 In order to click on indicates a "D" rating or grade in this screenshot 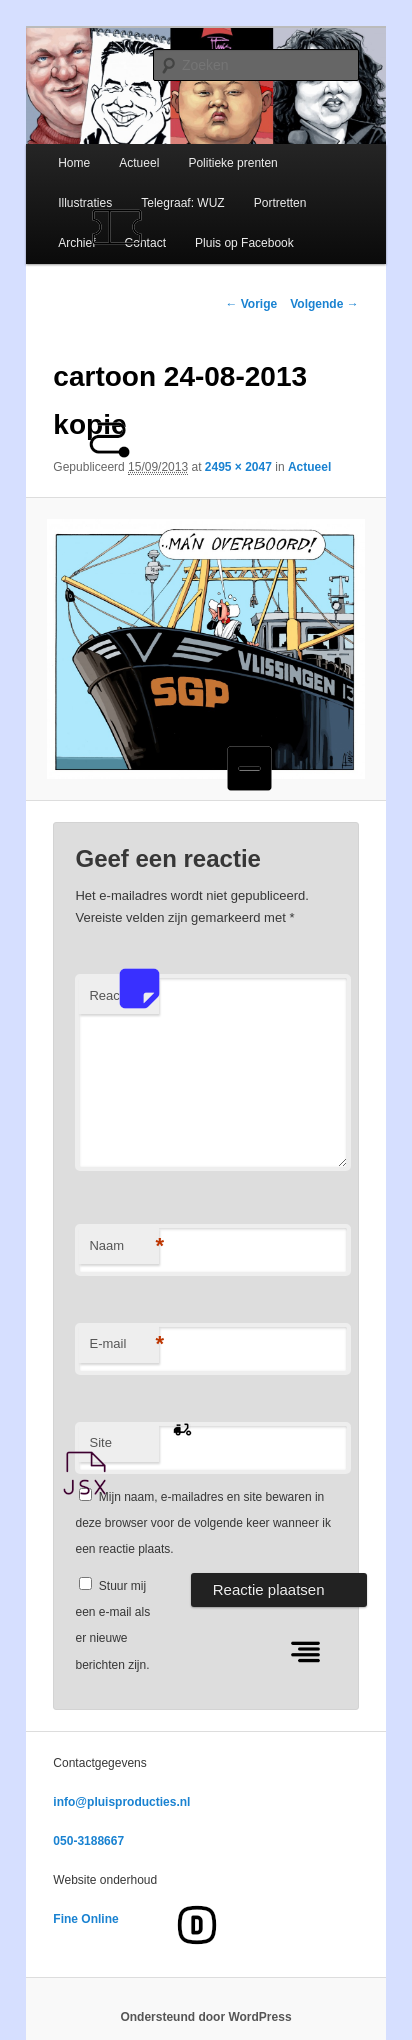, I will do `click(197, 1925)`.